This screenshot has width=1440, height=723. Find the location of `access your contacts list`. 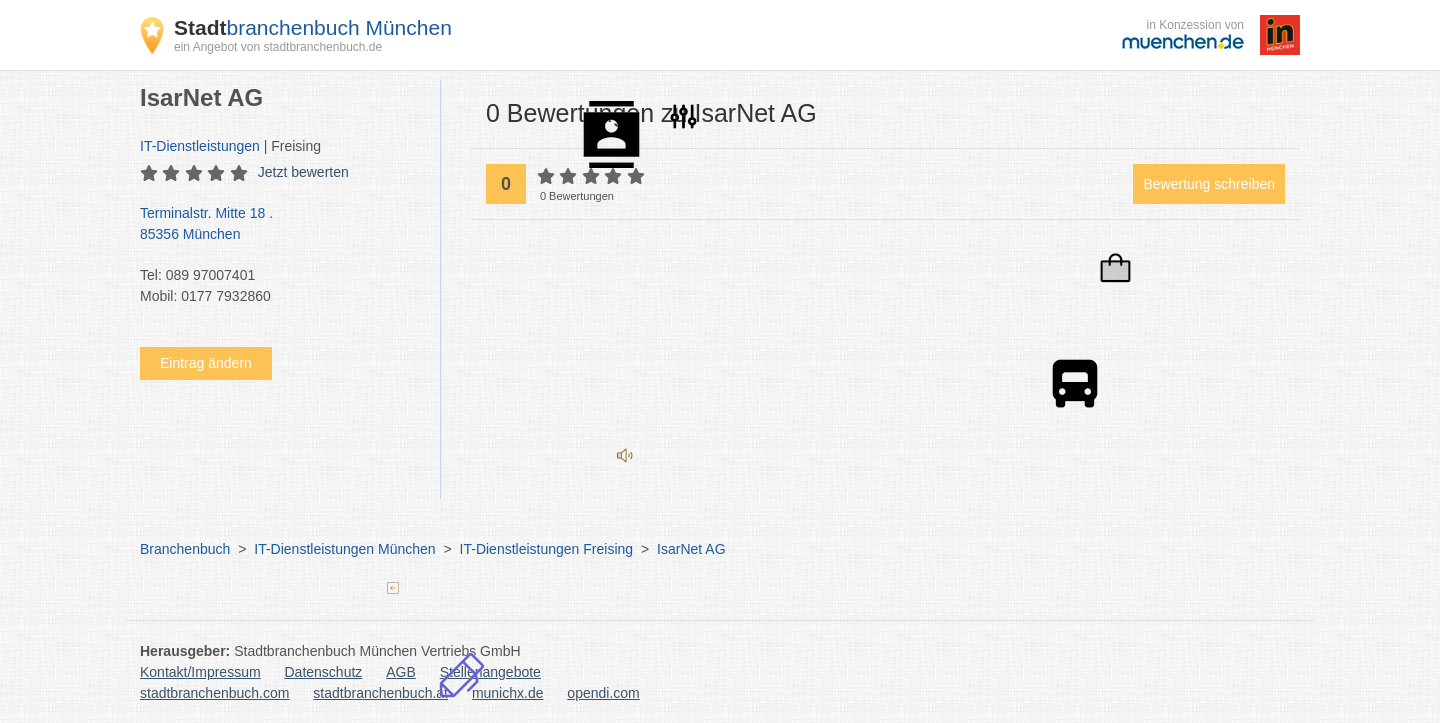

access your contacts list is located at coordinates (611, 134).